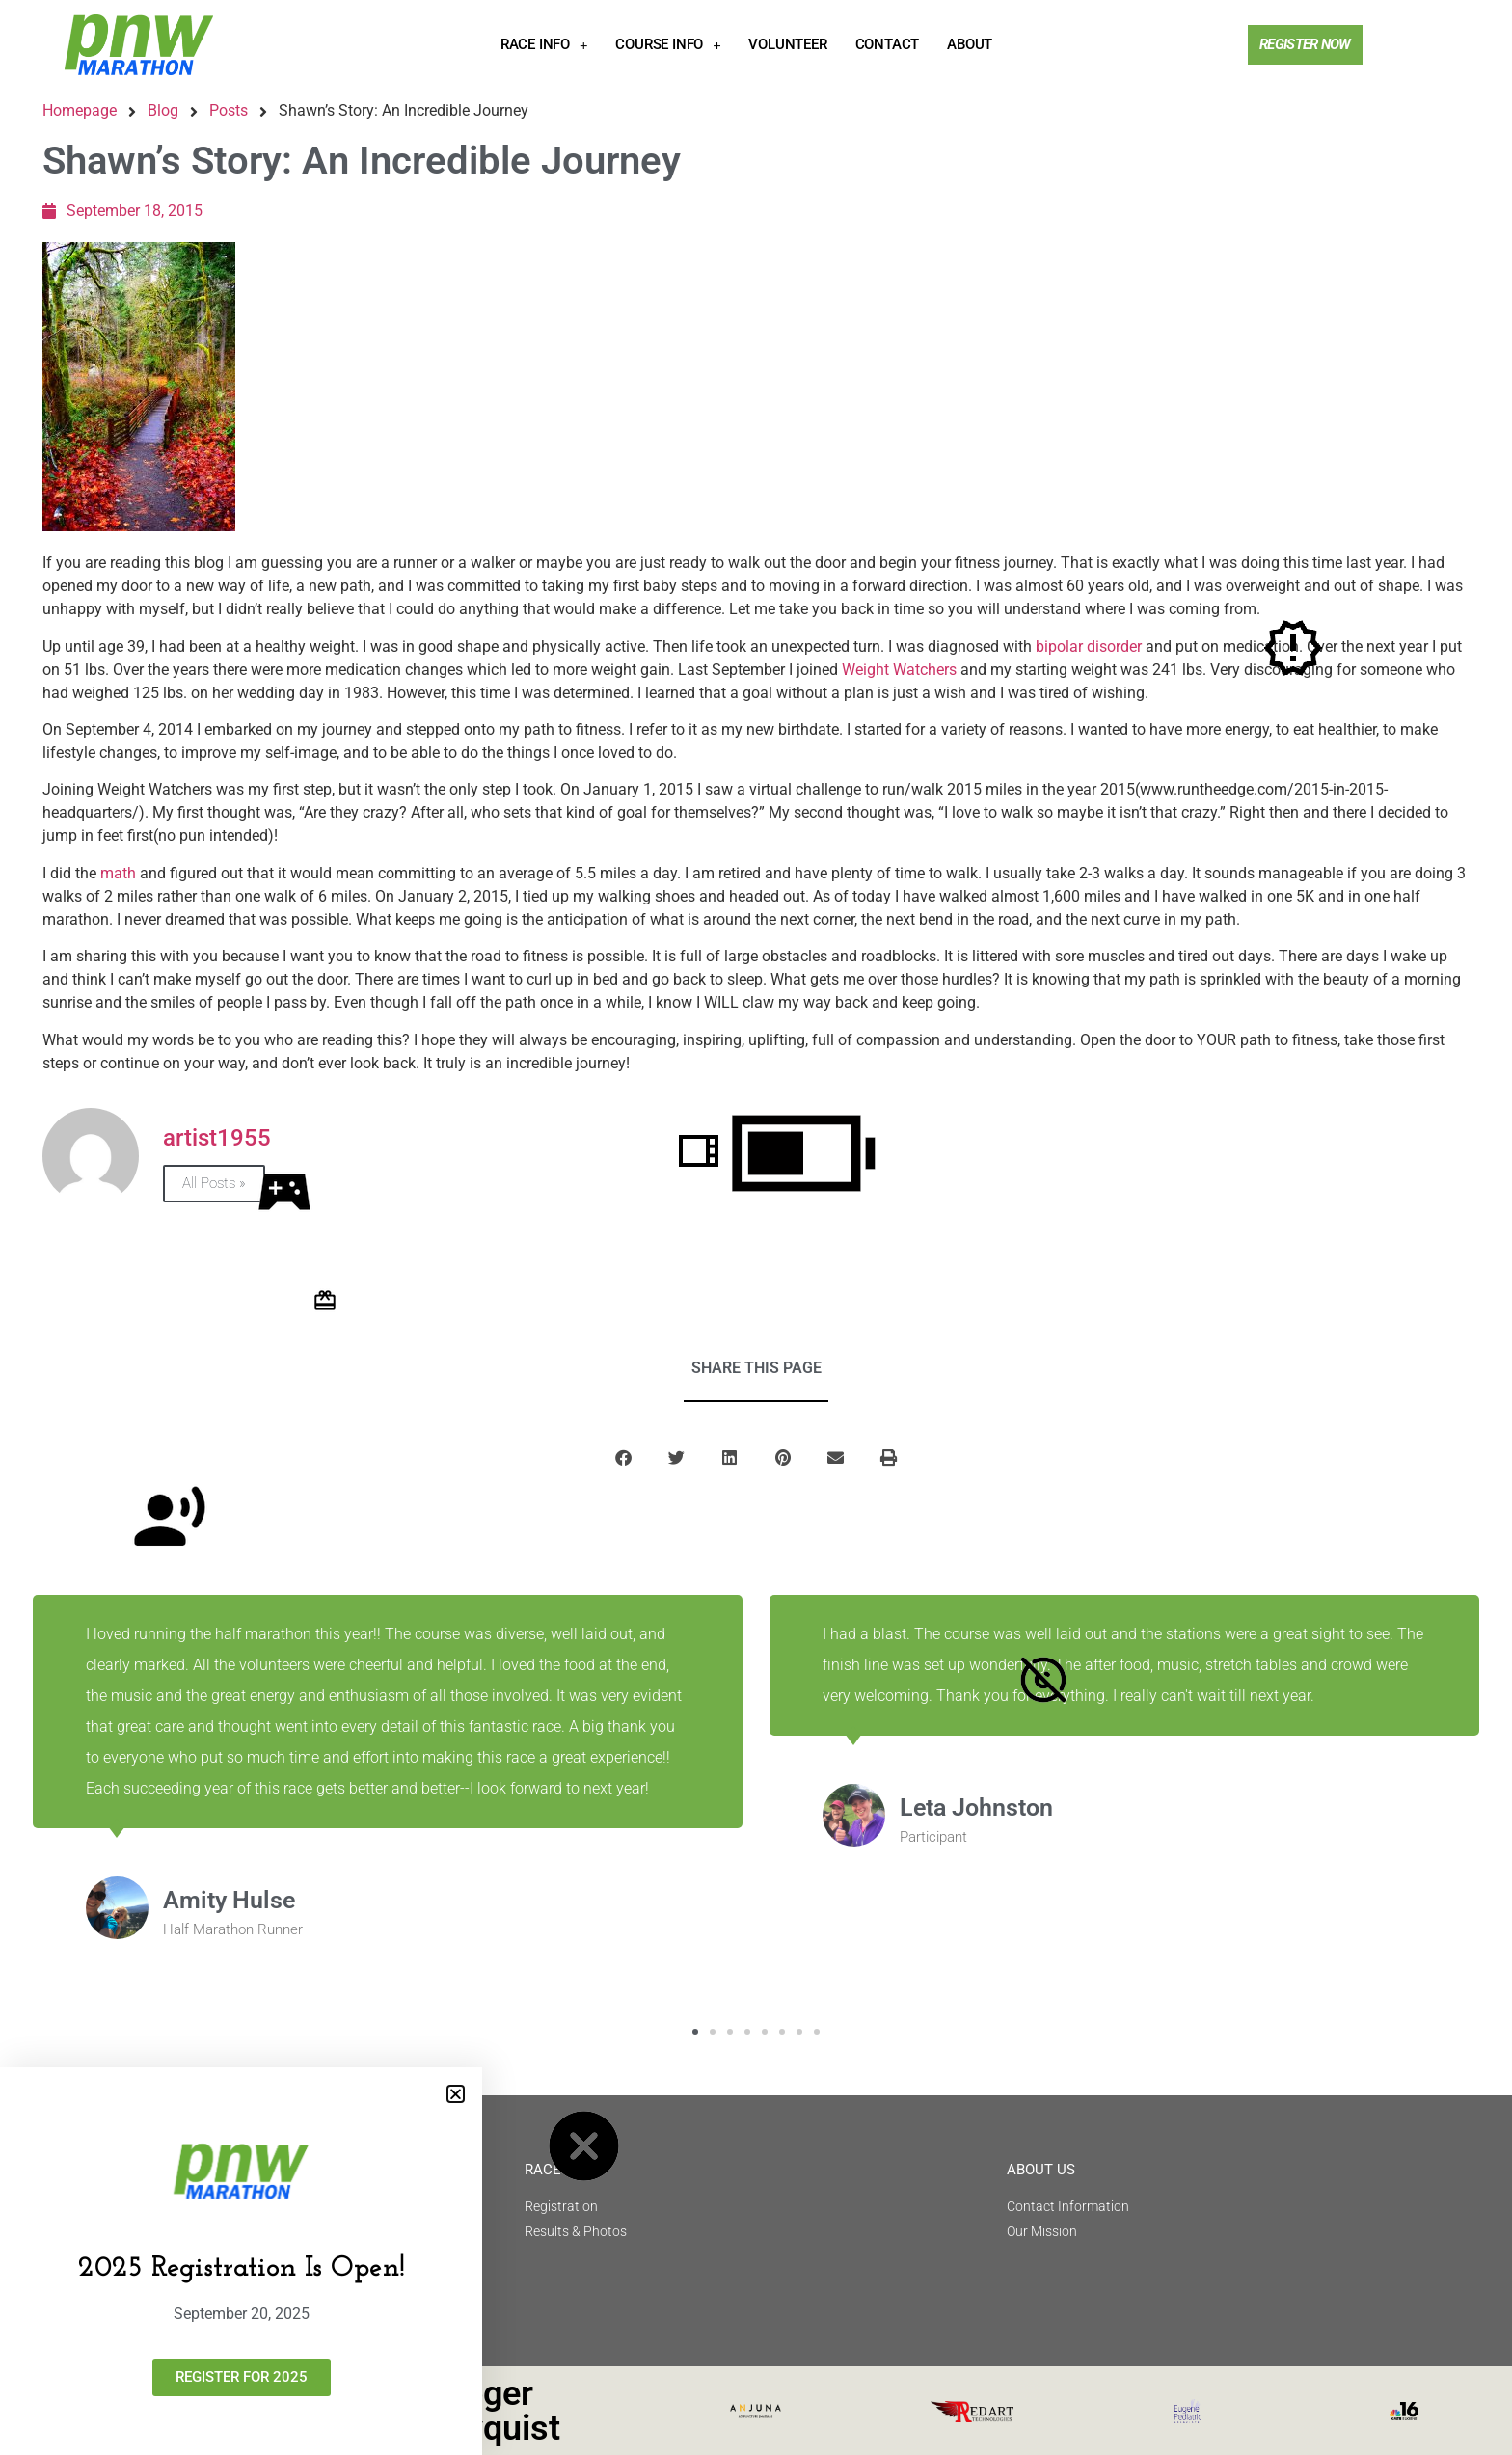 The image size is (1512, 2455). Describe the element at coordinates (284, 1192) in the screenshot. I see `access gaming or esports features` at that location.